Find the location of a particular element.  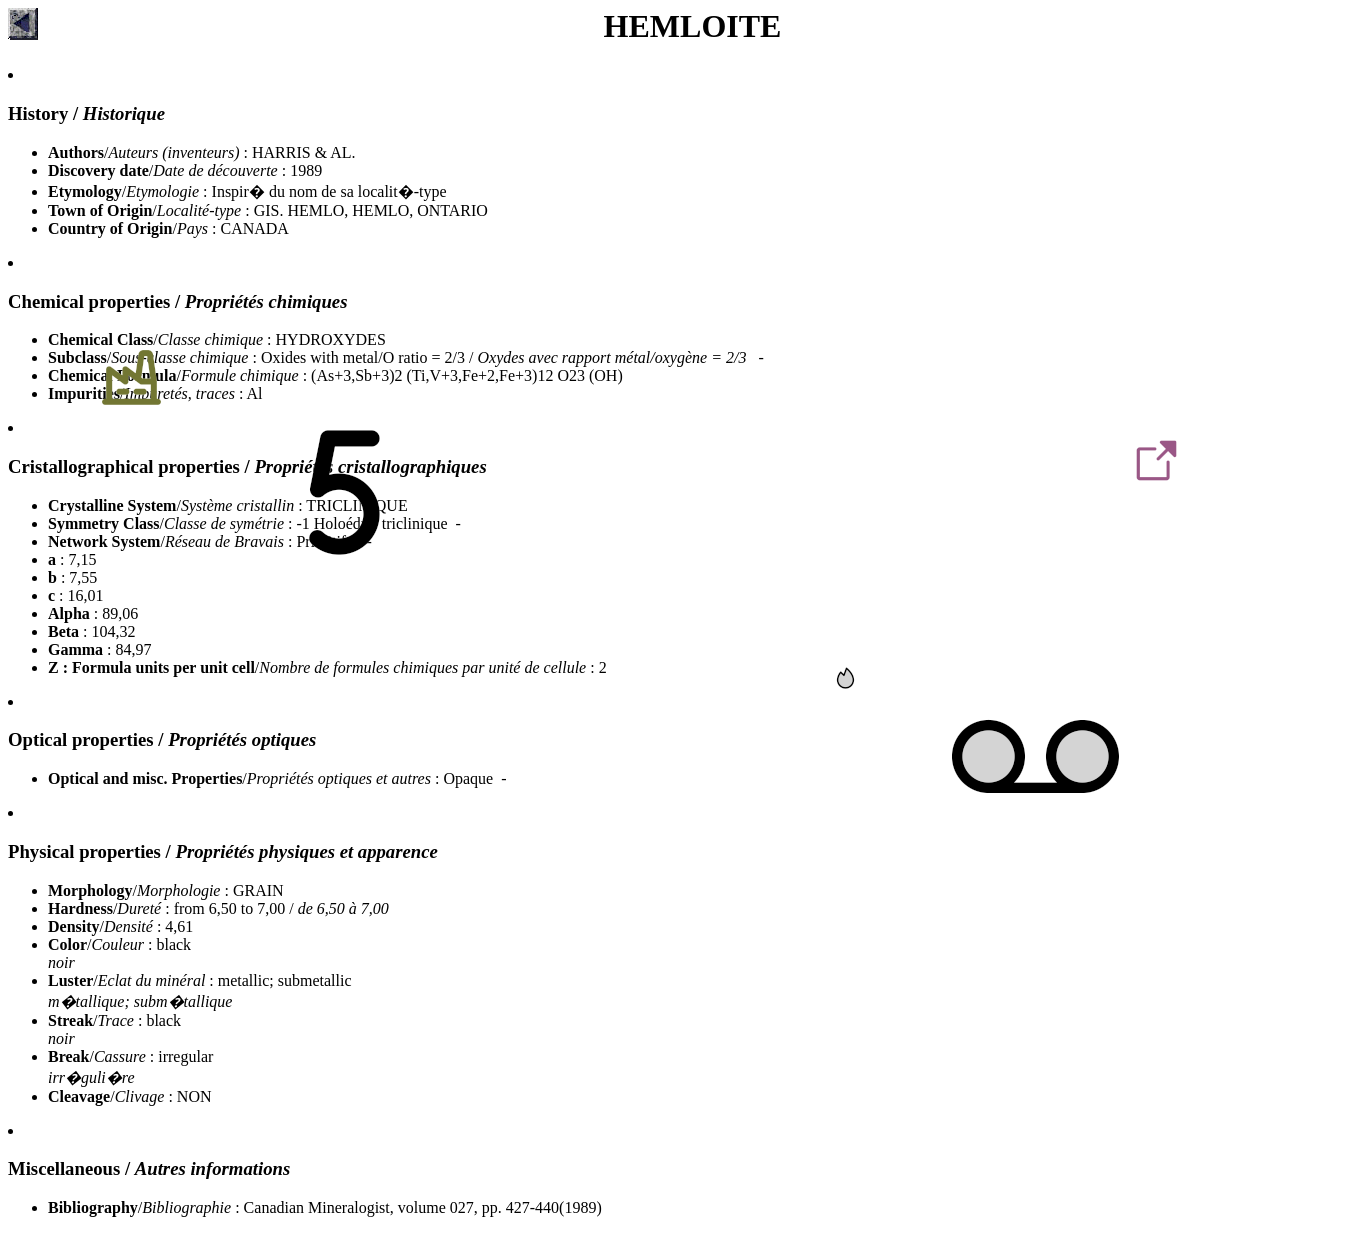

indicates trending or popular content is located at coordinates (845, 678).